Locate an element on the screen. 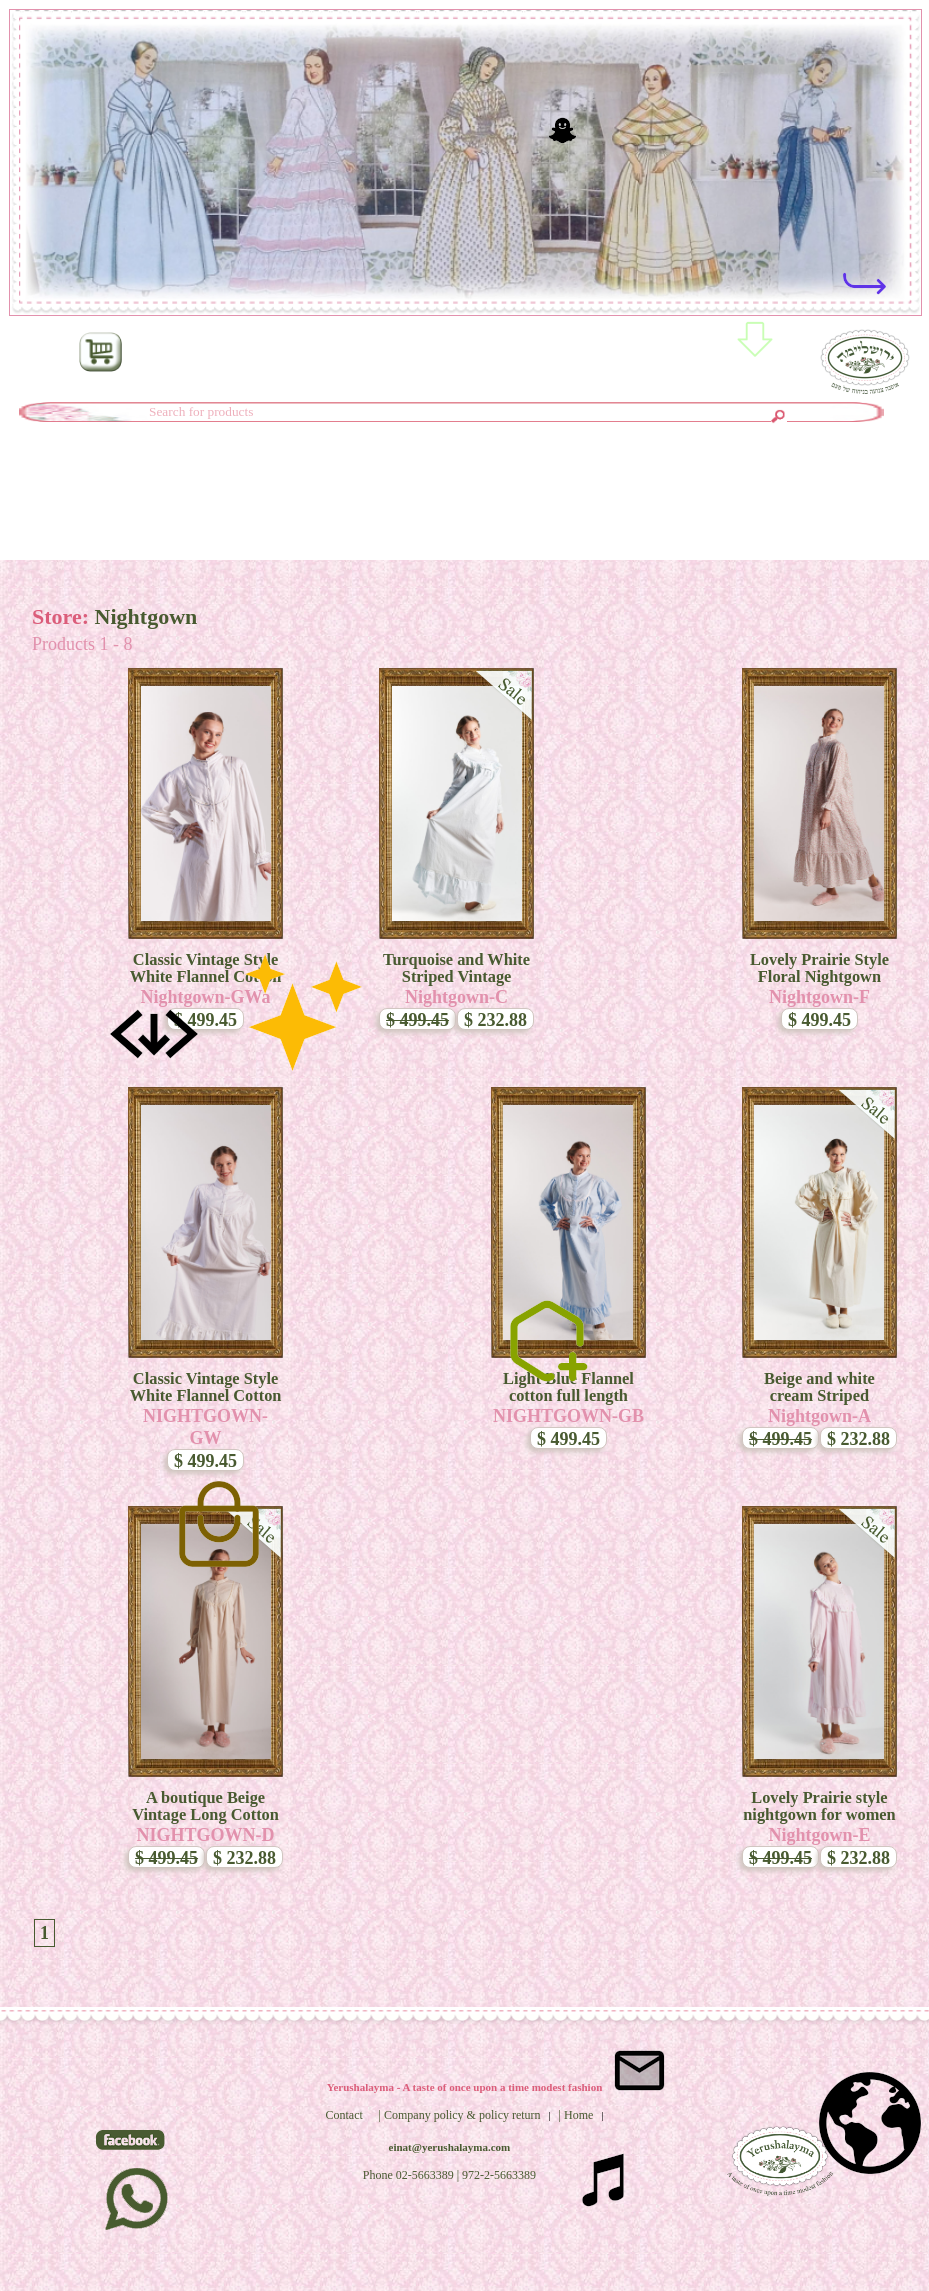 Image resolution: width=929 pixels, height=2291 pixels. view your shopping bag is located at coordinates (219, 1524).